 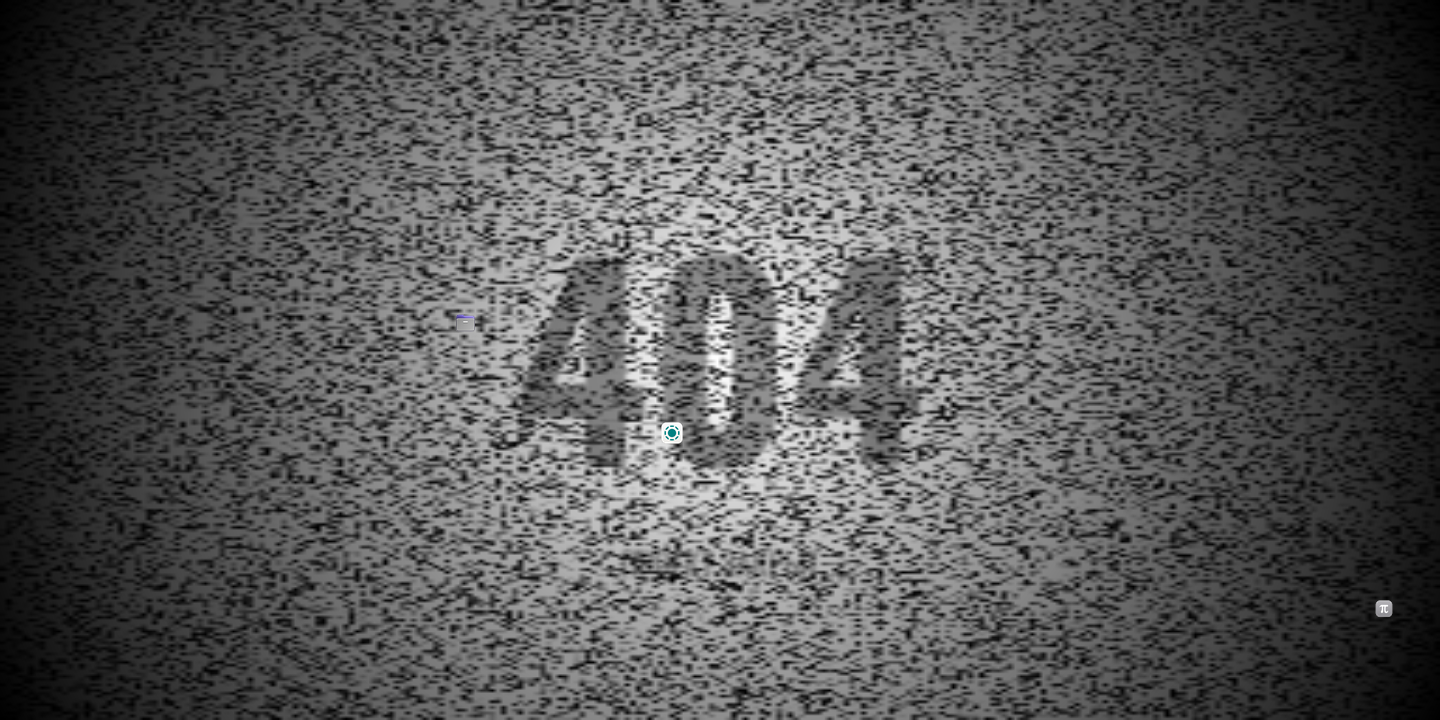 What do you see at coordinates (672, 433) in the screenshot?
I see `open LocalSend app for local file sharing` at bounding box center [672, 433].